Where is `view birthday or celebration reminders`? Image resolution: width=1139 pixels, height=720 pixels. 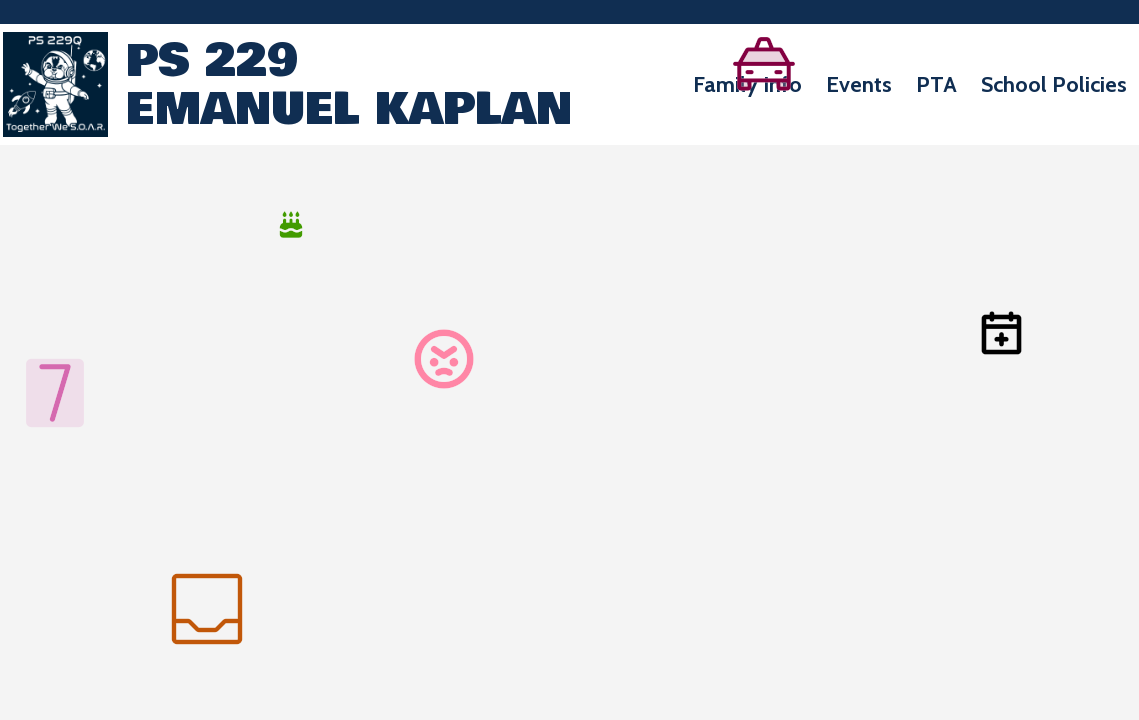
view birthday or celebration reminders is located at coordinates (291, 225).